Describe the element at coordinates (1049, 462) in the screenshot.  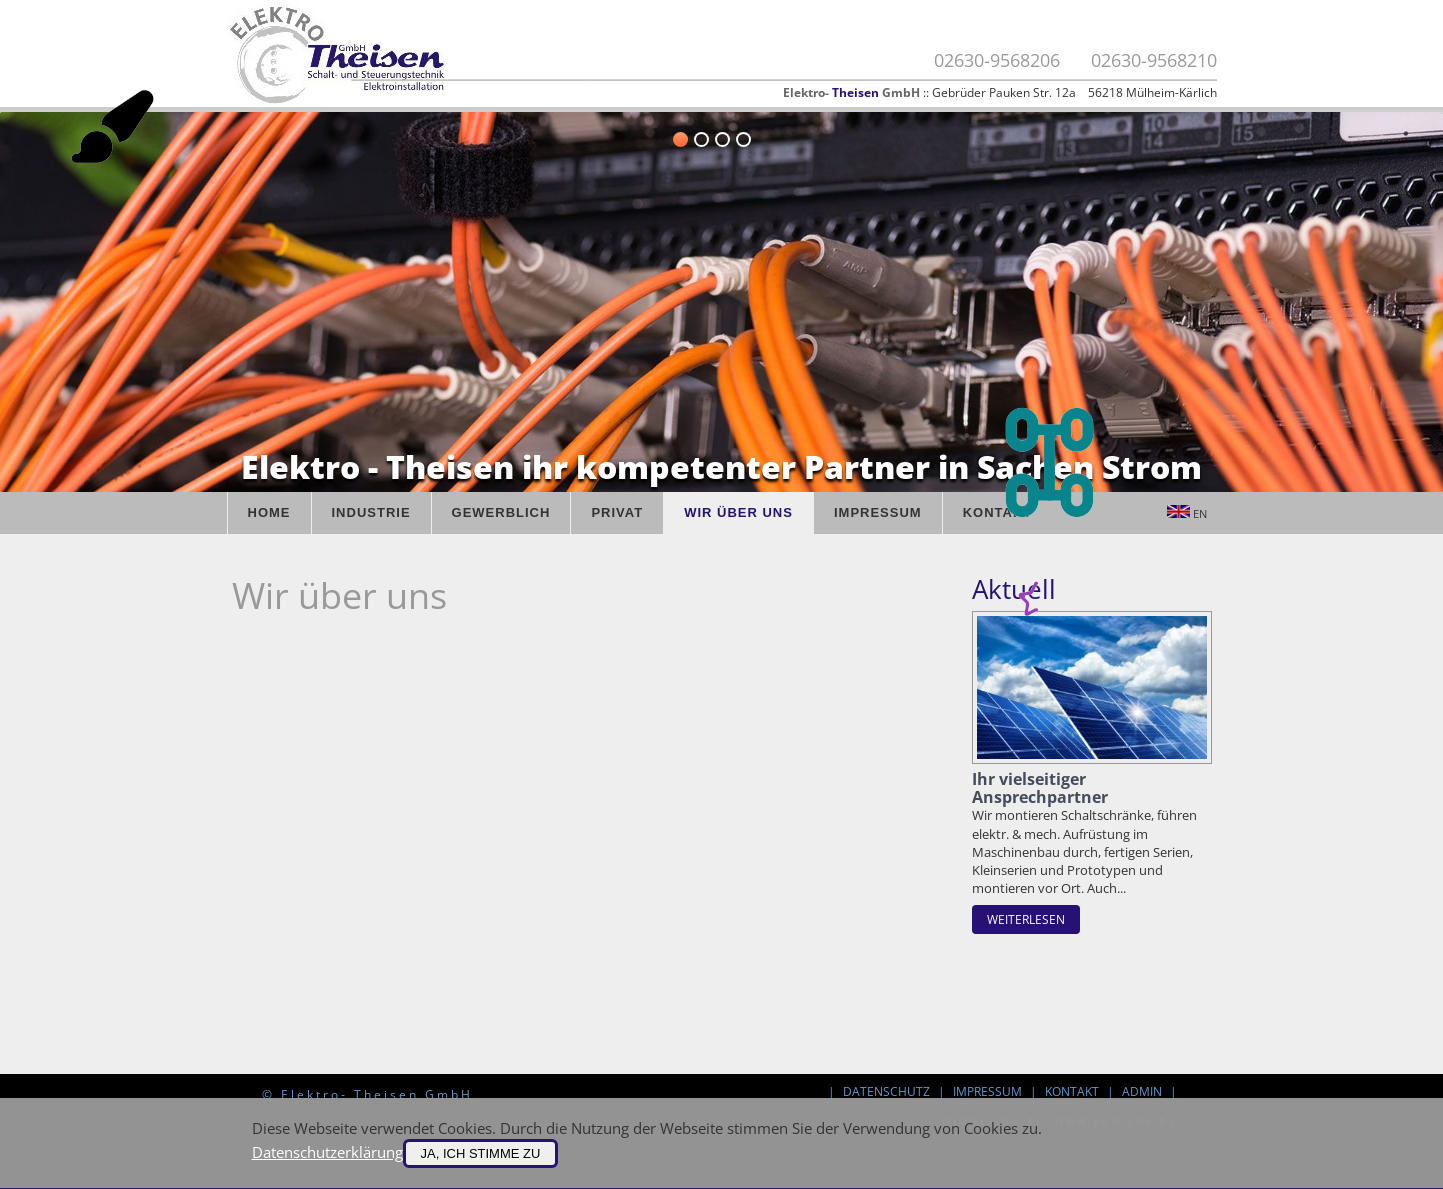
I see `select 4WD or all-wheel drive mode` at that location.